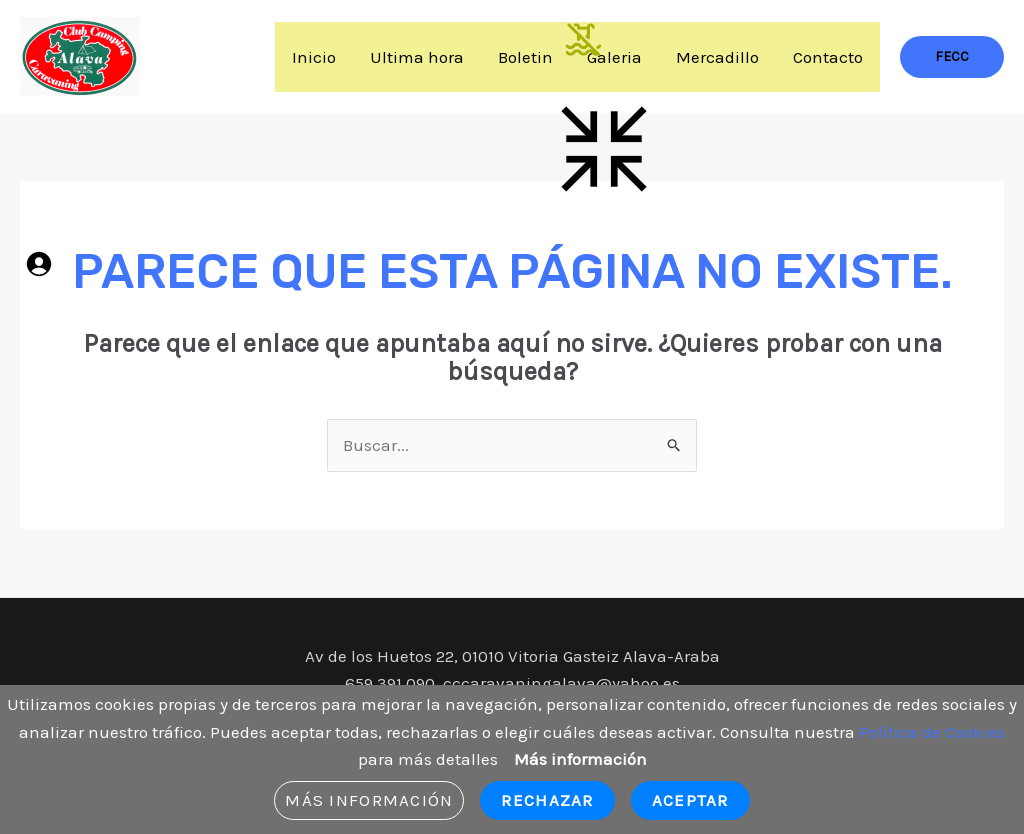 Image resolution: width=1024 pixels, height=834 pixels. What do you see at coordinates (604, 149) in the screenshot?
I see `exit fullscreen mode` at bounding box center [604, 149].